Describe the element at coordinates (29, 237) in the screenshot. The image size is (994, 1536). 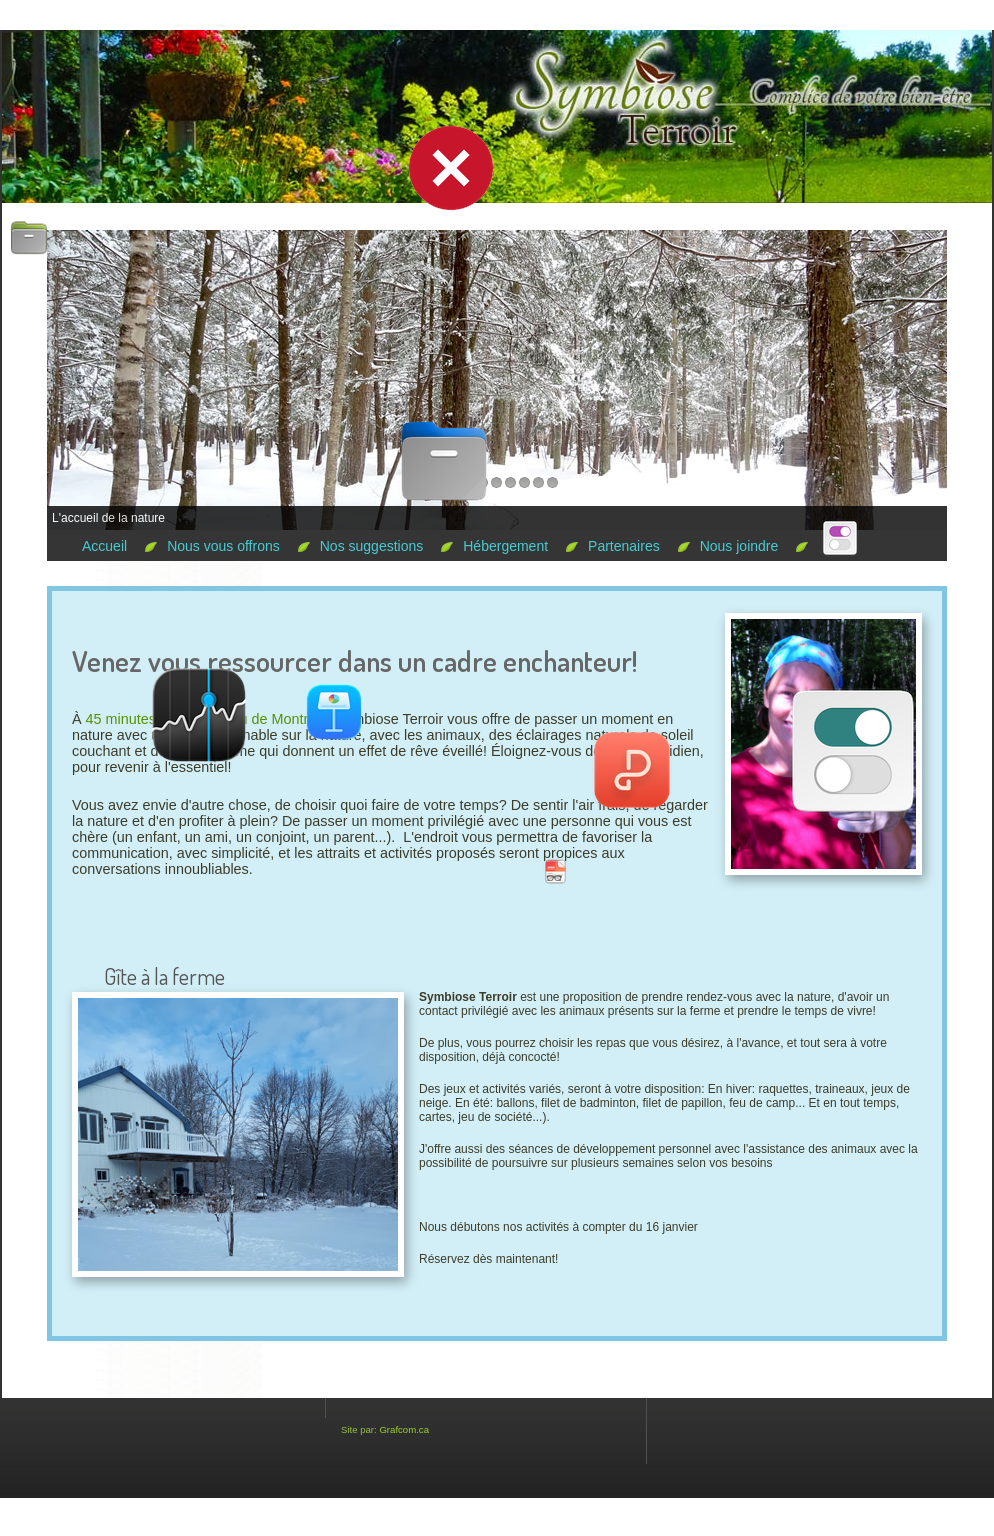
I see `open the file manager` at that location.